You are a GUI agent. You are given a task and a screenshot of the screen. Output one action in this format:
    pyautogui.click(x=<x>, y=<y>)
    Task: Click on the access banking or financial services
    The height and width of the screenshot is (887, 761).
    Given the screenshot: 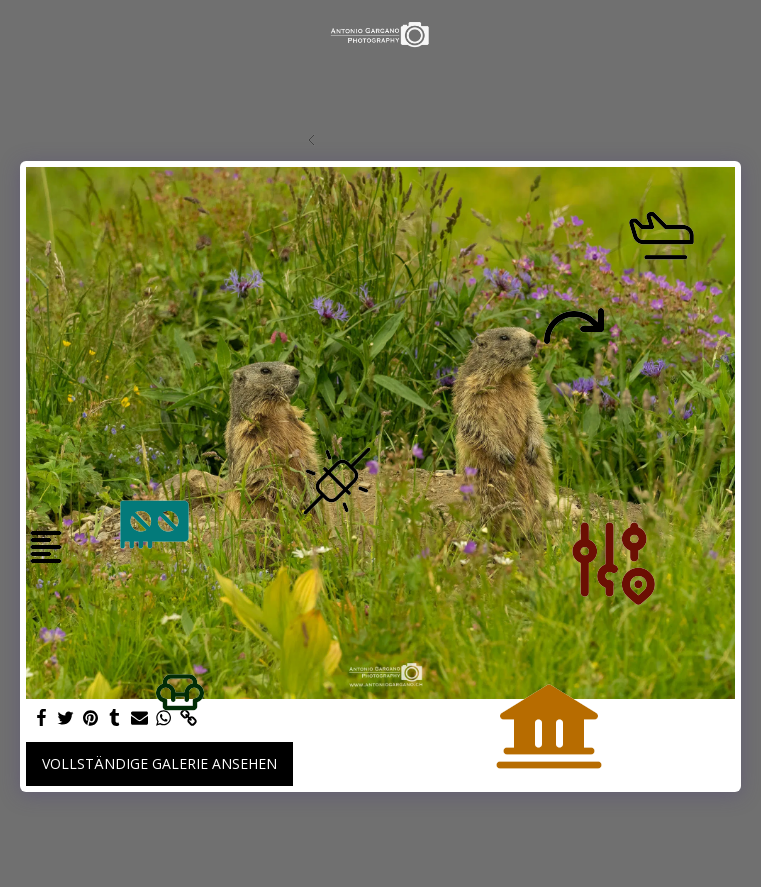 What is the action you would take?
    pyautogui.click(x=549, y=730)
    